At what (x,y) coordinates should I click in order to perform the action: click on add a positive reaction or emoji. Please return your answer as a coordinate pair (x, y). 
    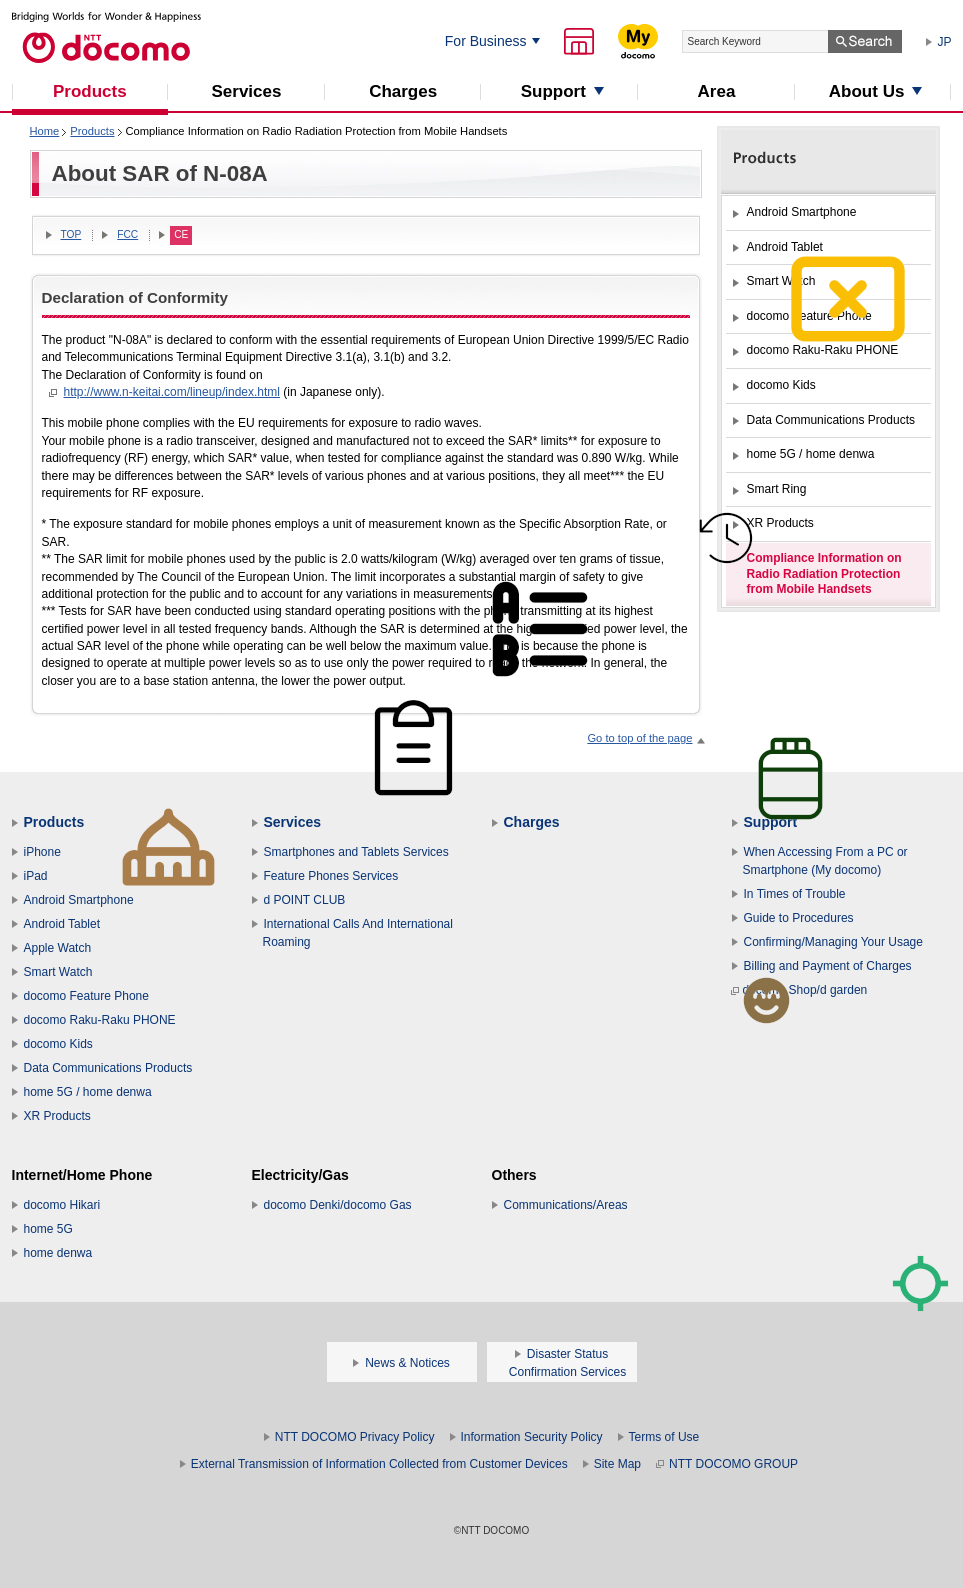
    Looking at the image, I should click on (766, 1000).